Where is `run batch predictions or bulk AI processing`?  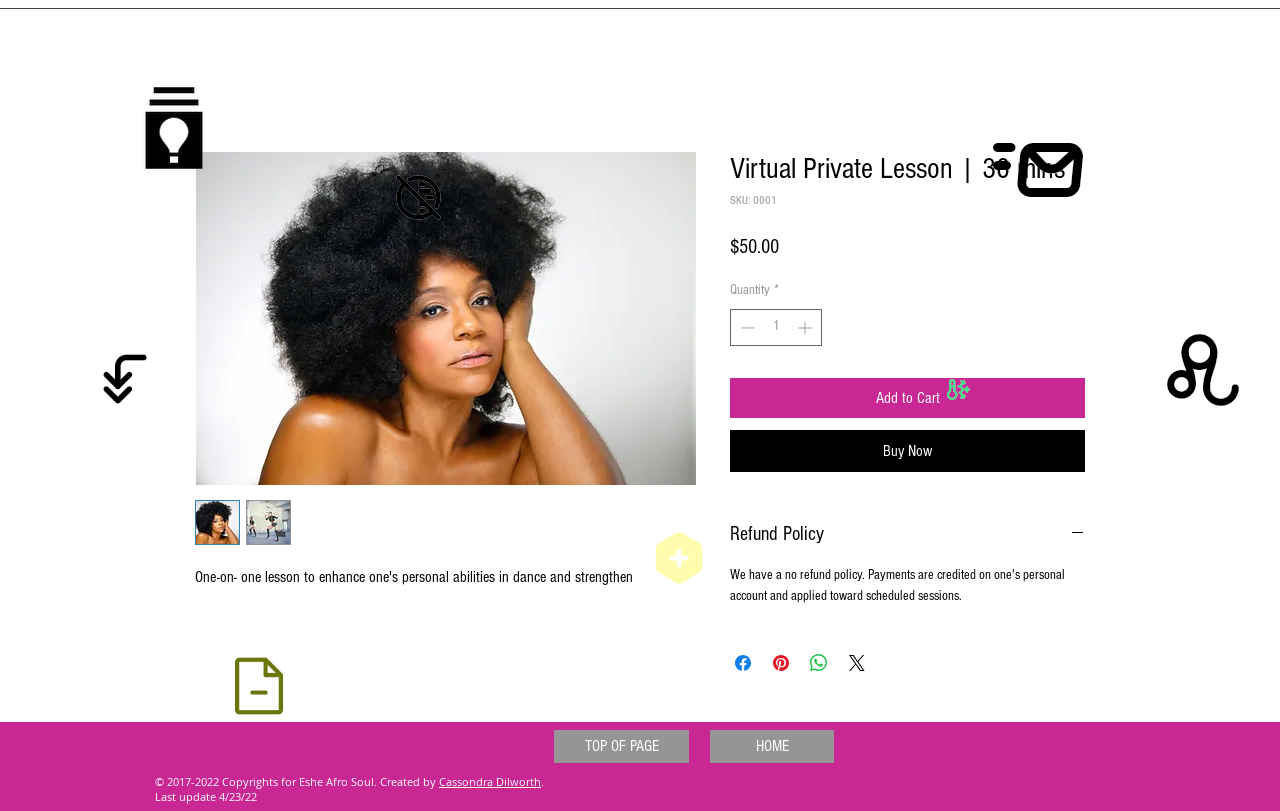
run batch predictions or bulk AI processing is located at coordinates (174, 128).